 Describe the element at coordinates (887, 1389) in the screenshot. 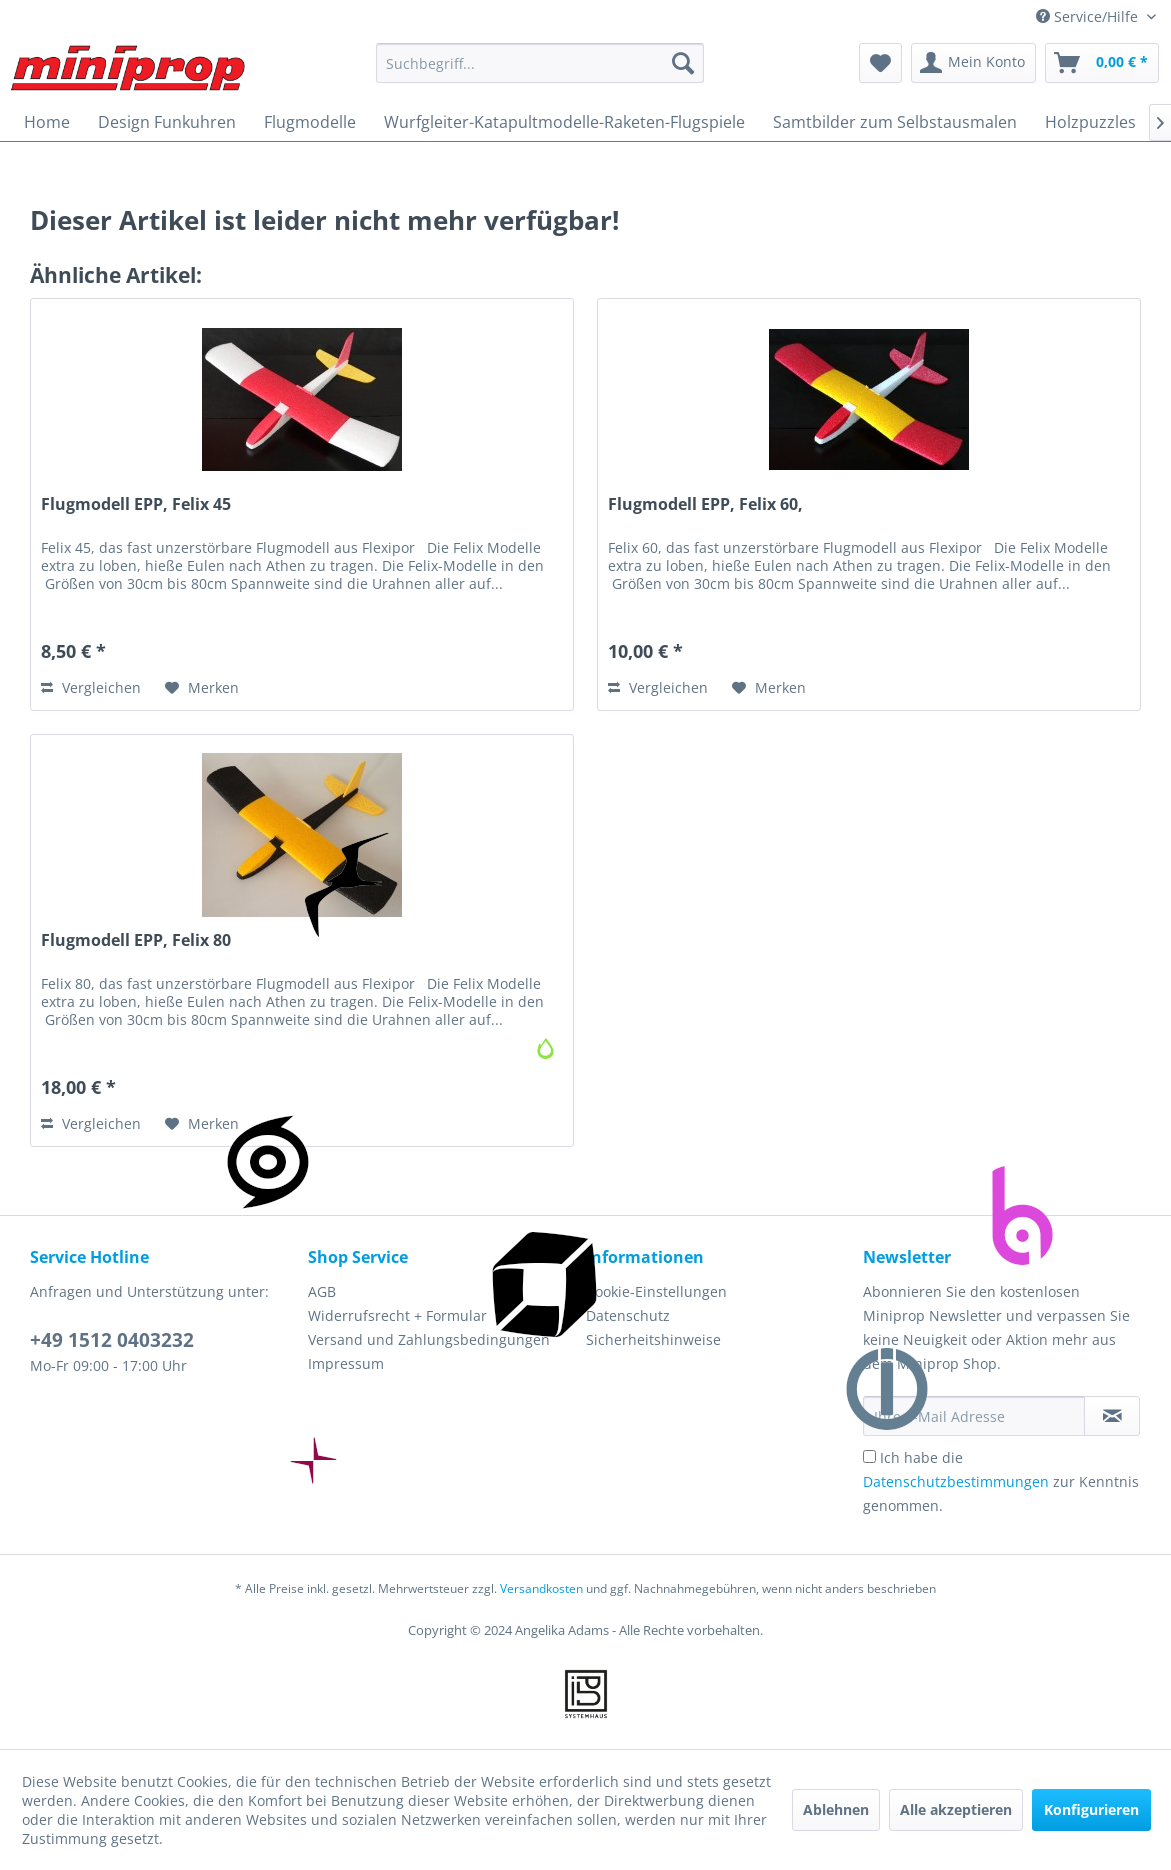

I see `open ioBroker smart home dashboard` at that location.